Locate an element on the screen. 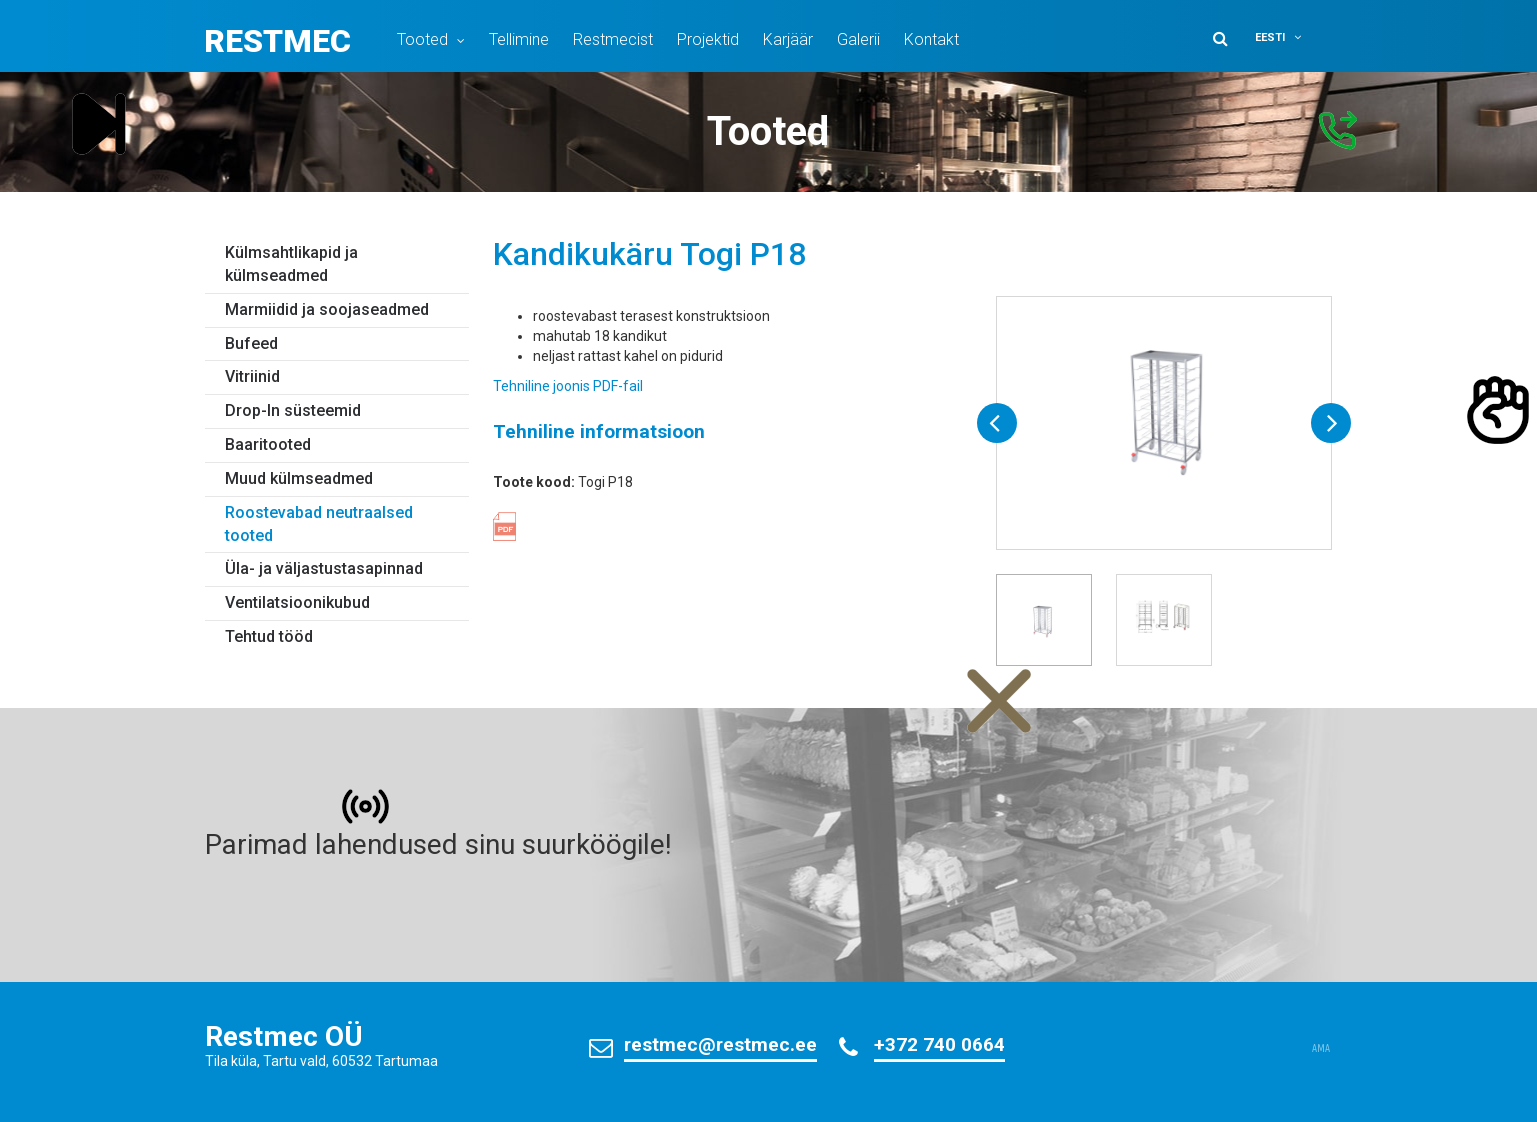  indicate solidarity or support is located at coordinates (1498, 410).